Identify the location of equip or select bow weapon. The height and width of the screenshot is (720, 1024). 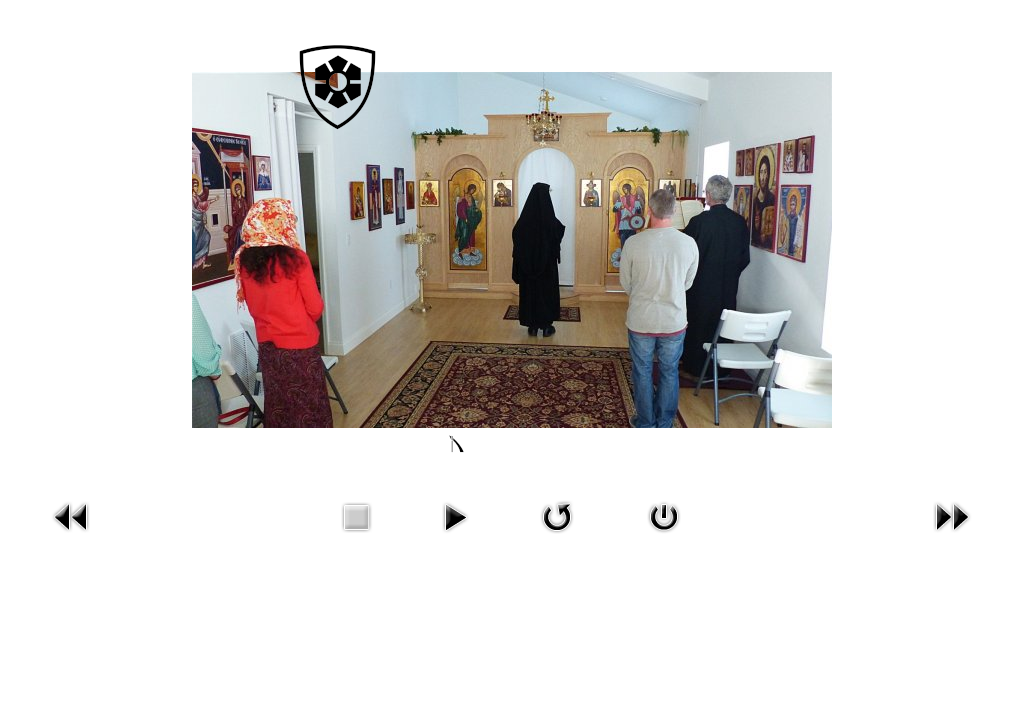
(454, 443).